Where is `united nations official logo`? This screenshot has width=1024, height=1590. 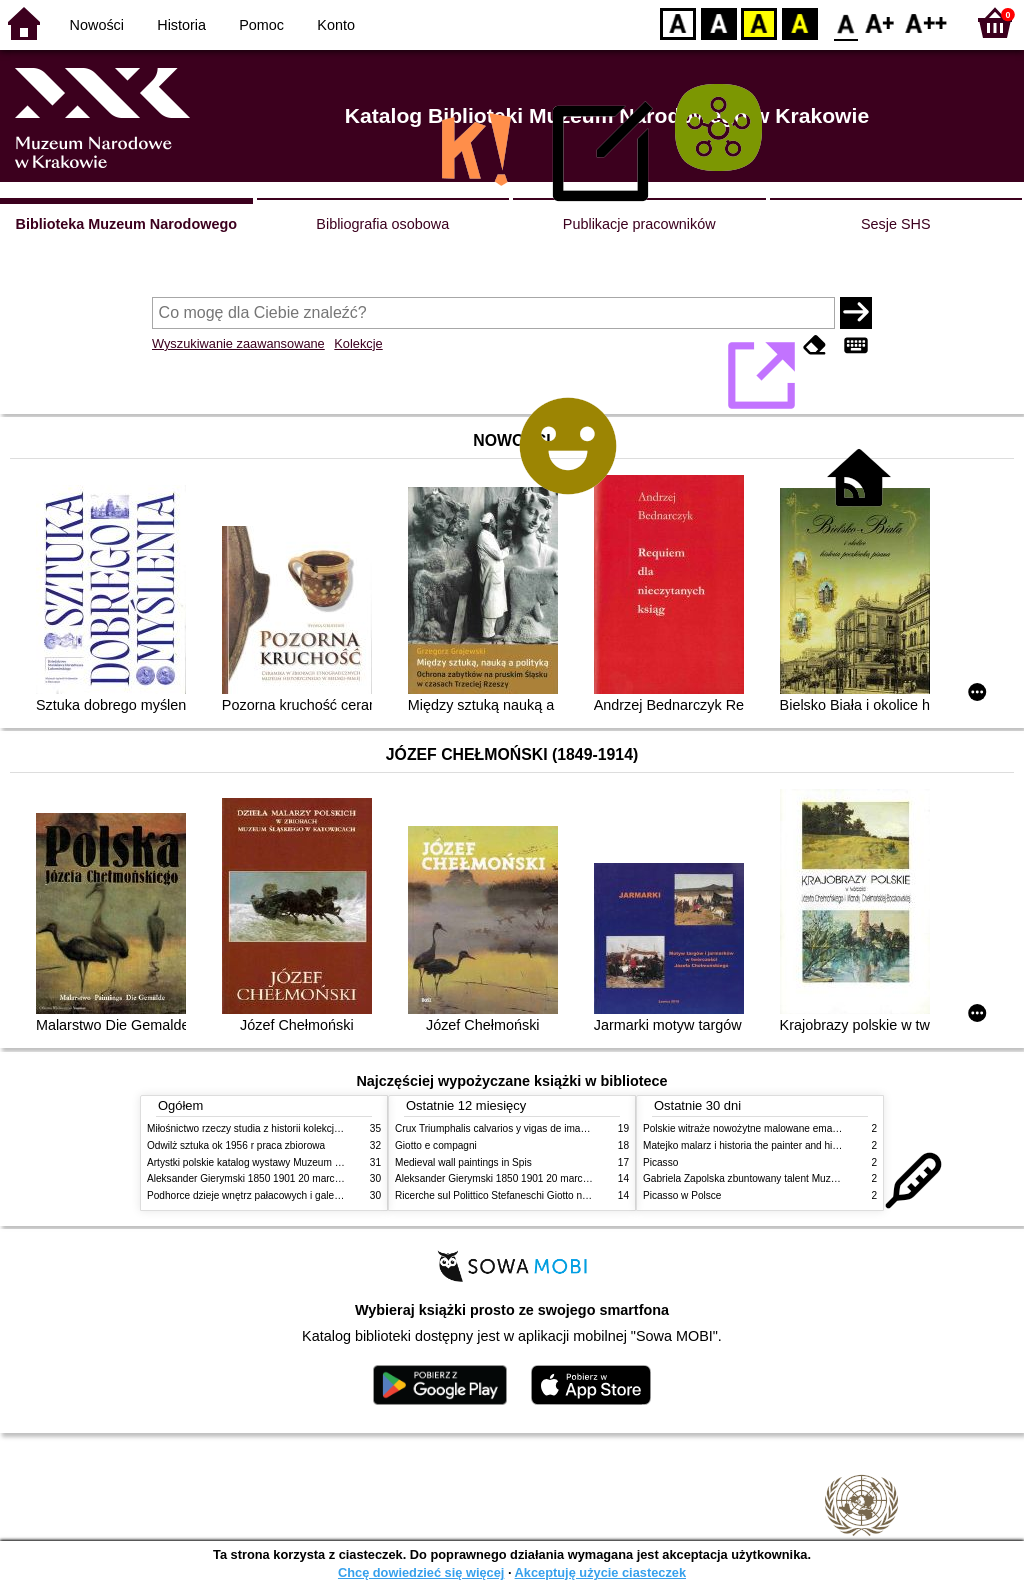 united nations official logo is located at coordinates (861, 1505).